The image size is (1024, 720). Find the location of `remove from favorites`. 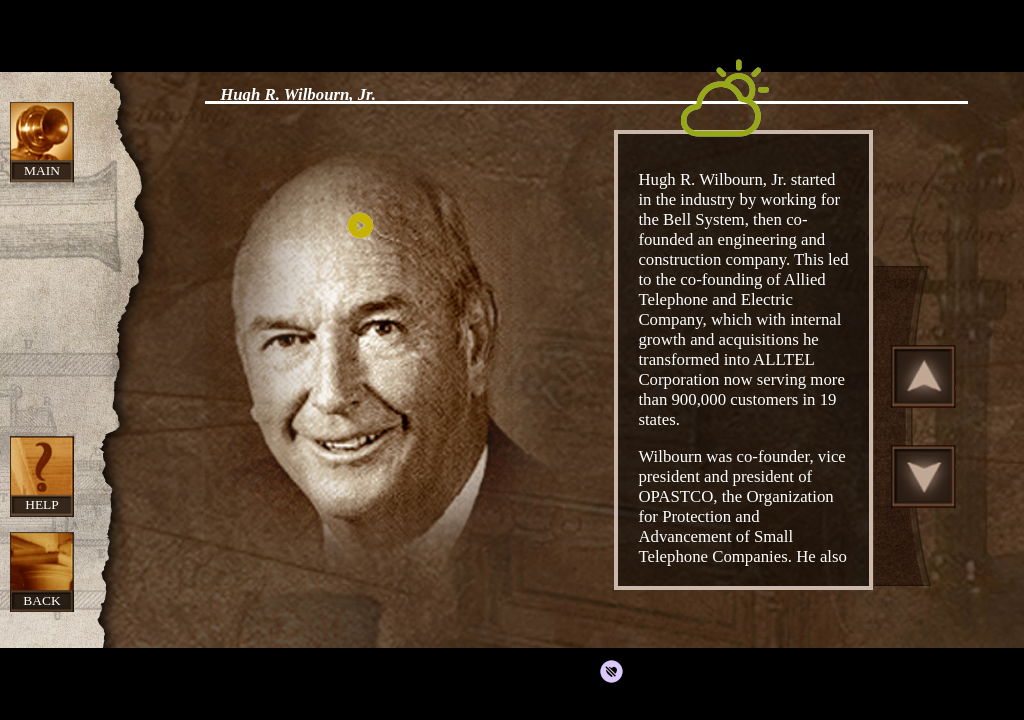

remove from favorites is located at coordinates (611, 671).